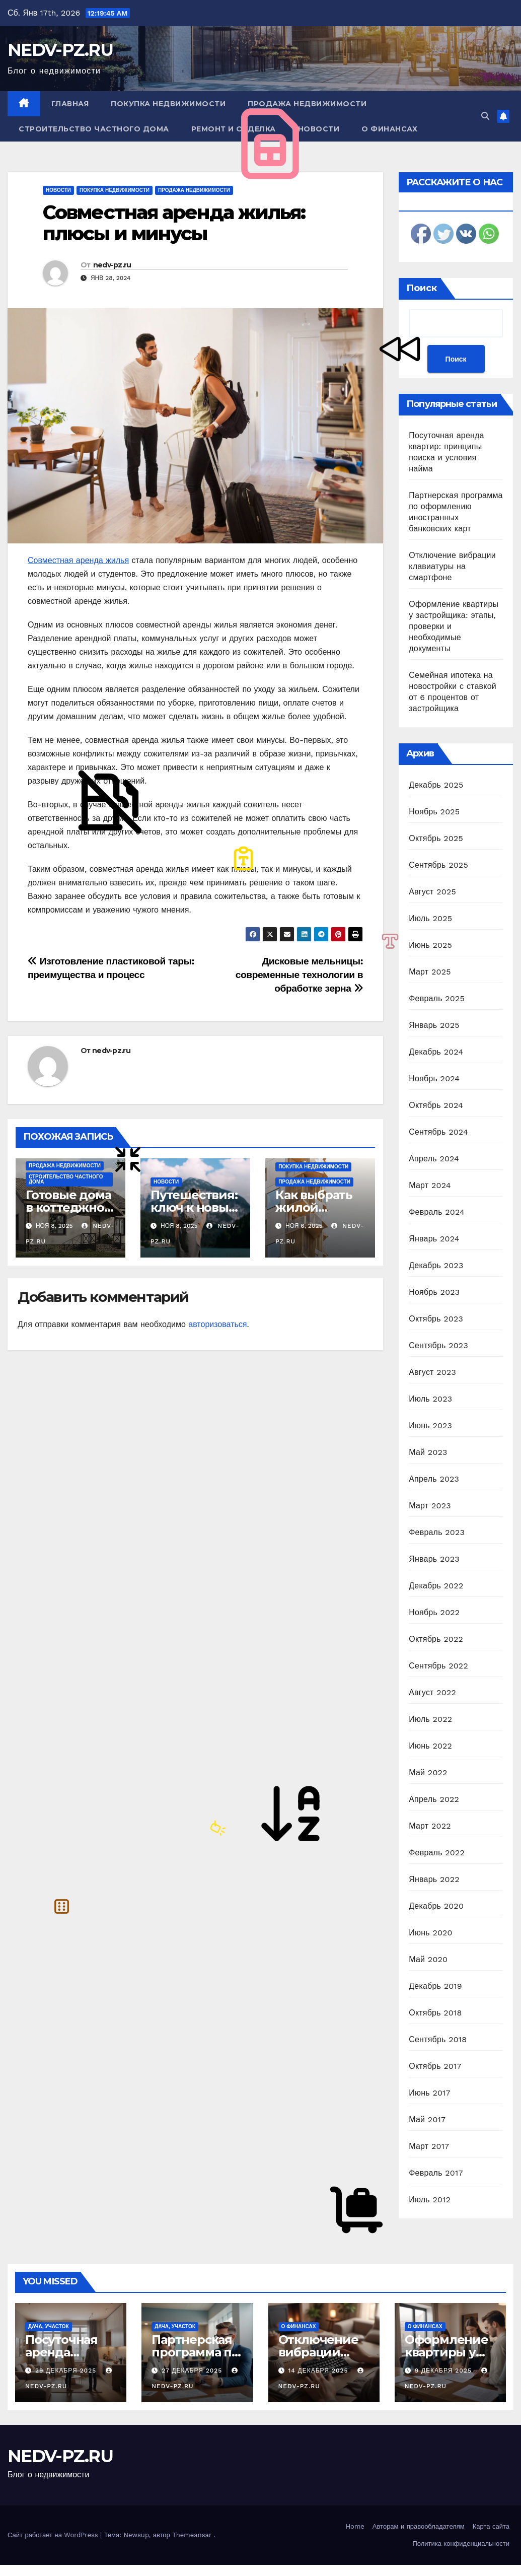 The height and width of the screenshot is (2576, 521). I want to click on manage SIM card settings, so click(270, 144).